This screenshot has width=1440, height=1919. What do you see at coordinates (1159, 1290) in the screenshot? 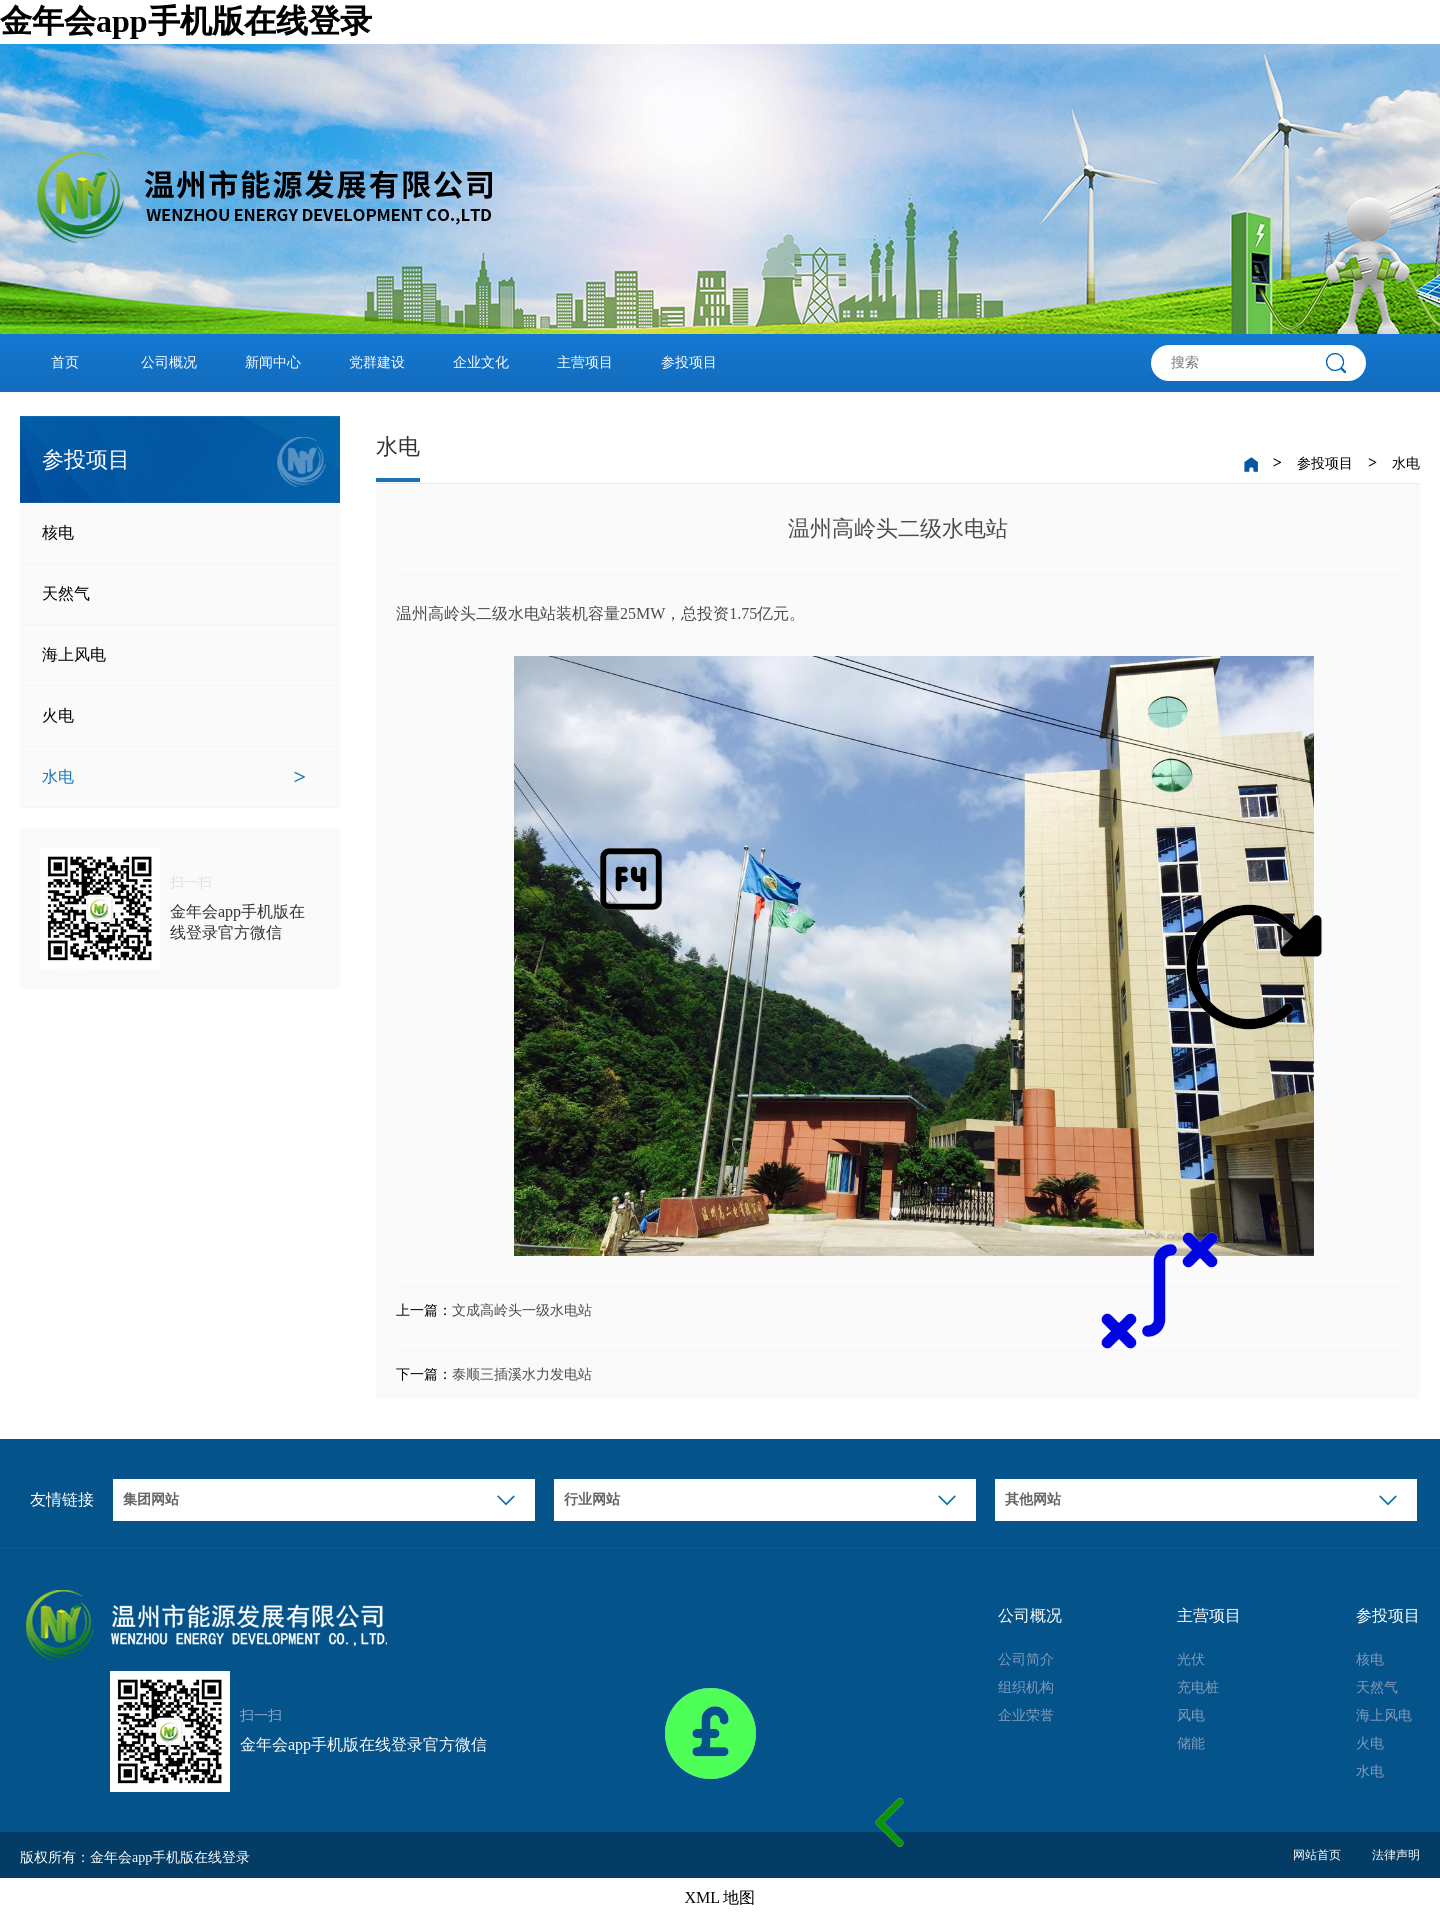
I see `cancel or remove a route` at bounding box center [1159, 1290].